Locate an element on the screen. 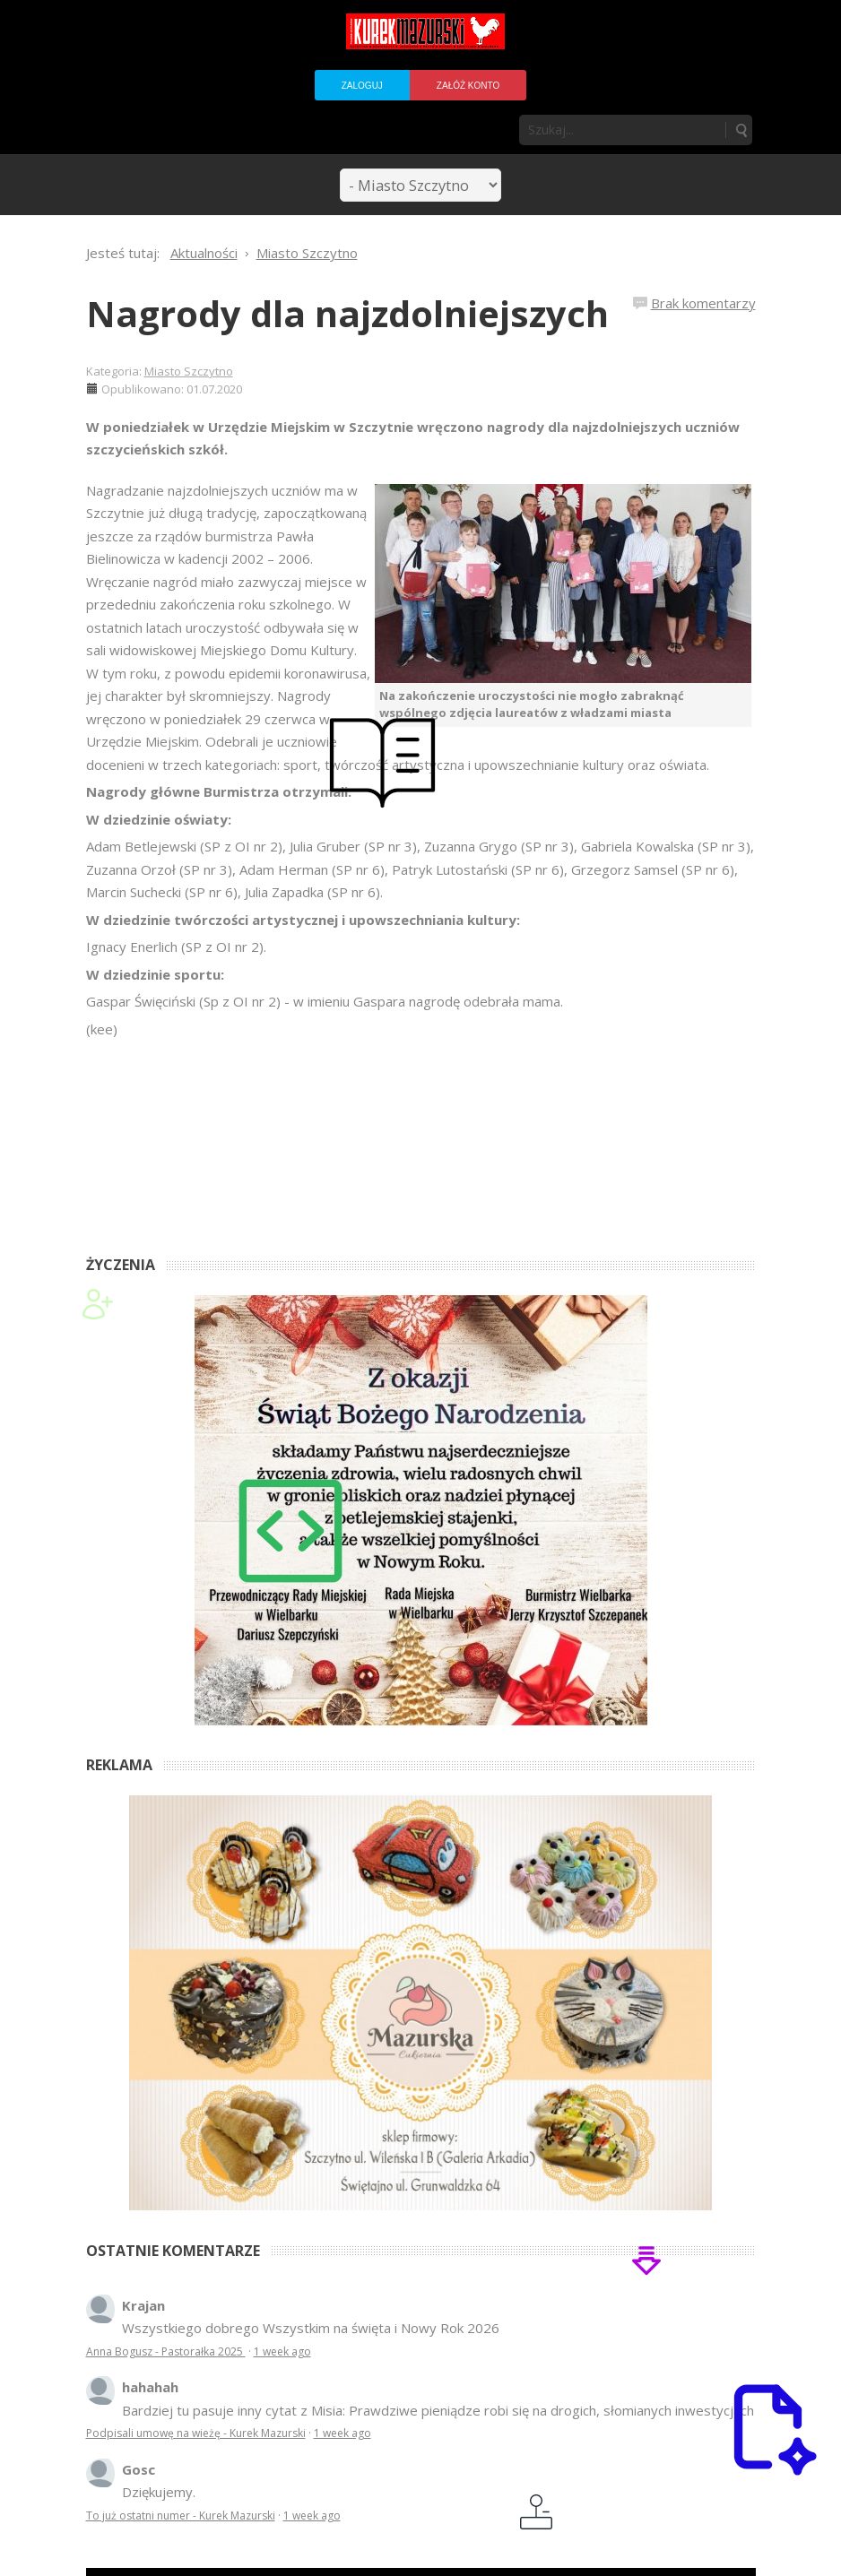 This screenshot has width=841, height=2576. add a new contact or friend is located at coordinates (98, 1304).